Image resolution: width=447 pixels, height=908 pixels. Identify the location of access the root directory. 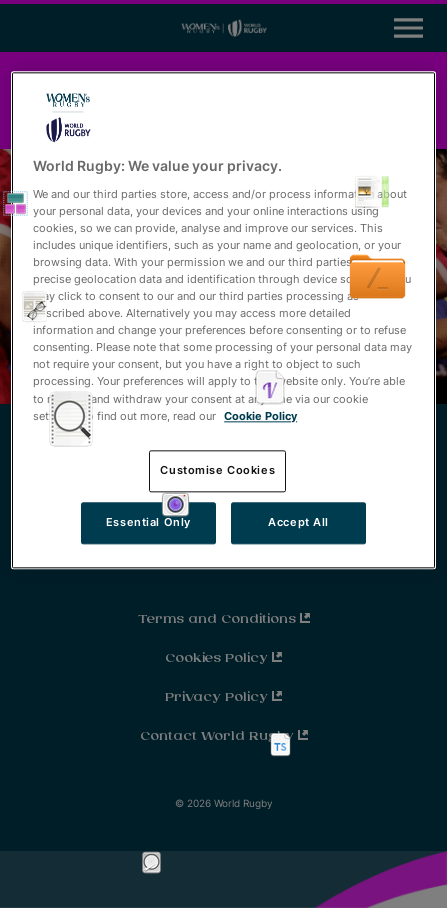
(377, 276).